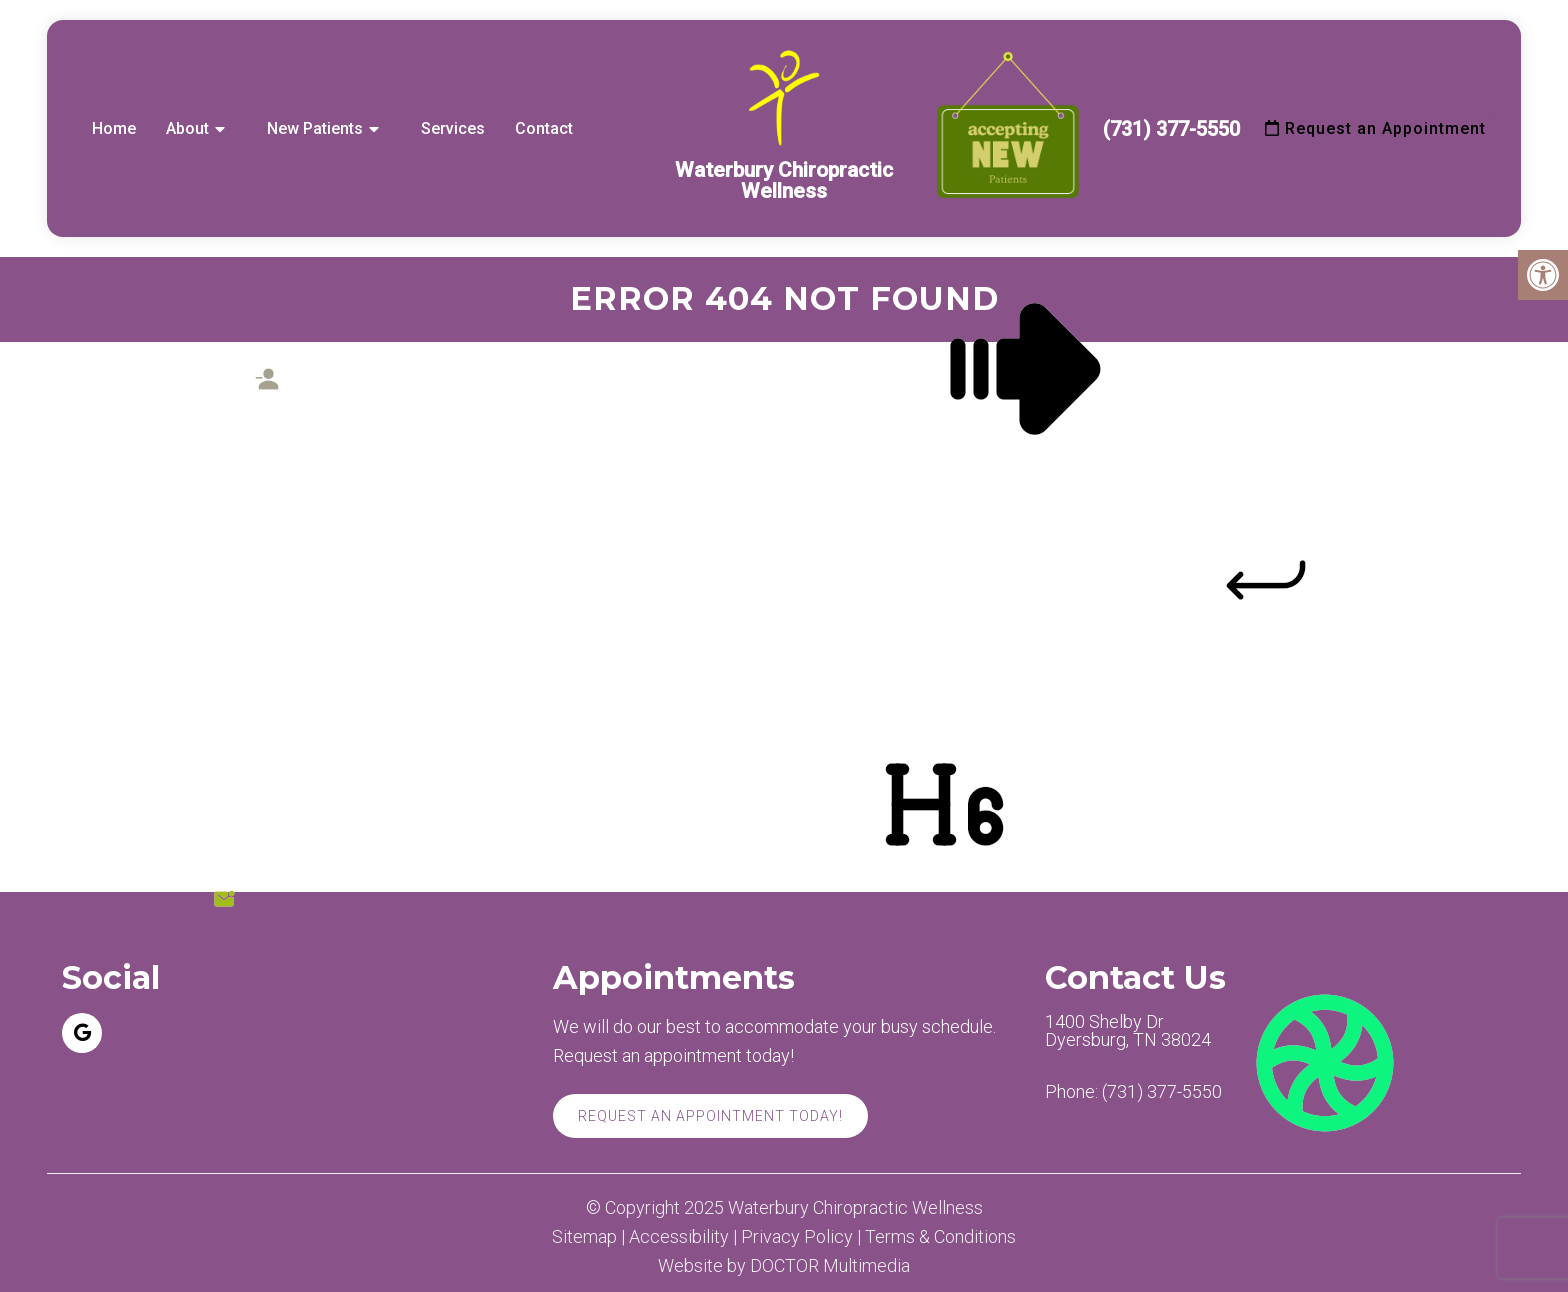 Image resolution: width=1568 pixels, height=1292 pixels. Describe the element at coordinates (1325, 1063) in the screenshot. I see `indicates loading or processing in progress` at that location.